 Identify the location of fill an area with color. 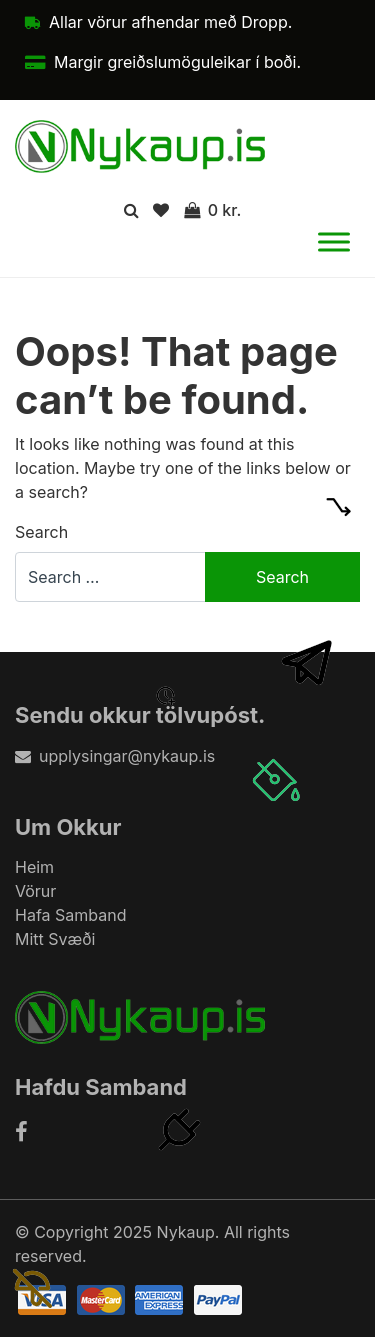
(275, 781).